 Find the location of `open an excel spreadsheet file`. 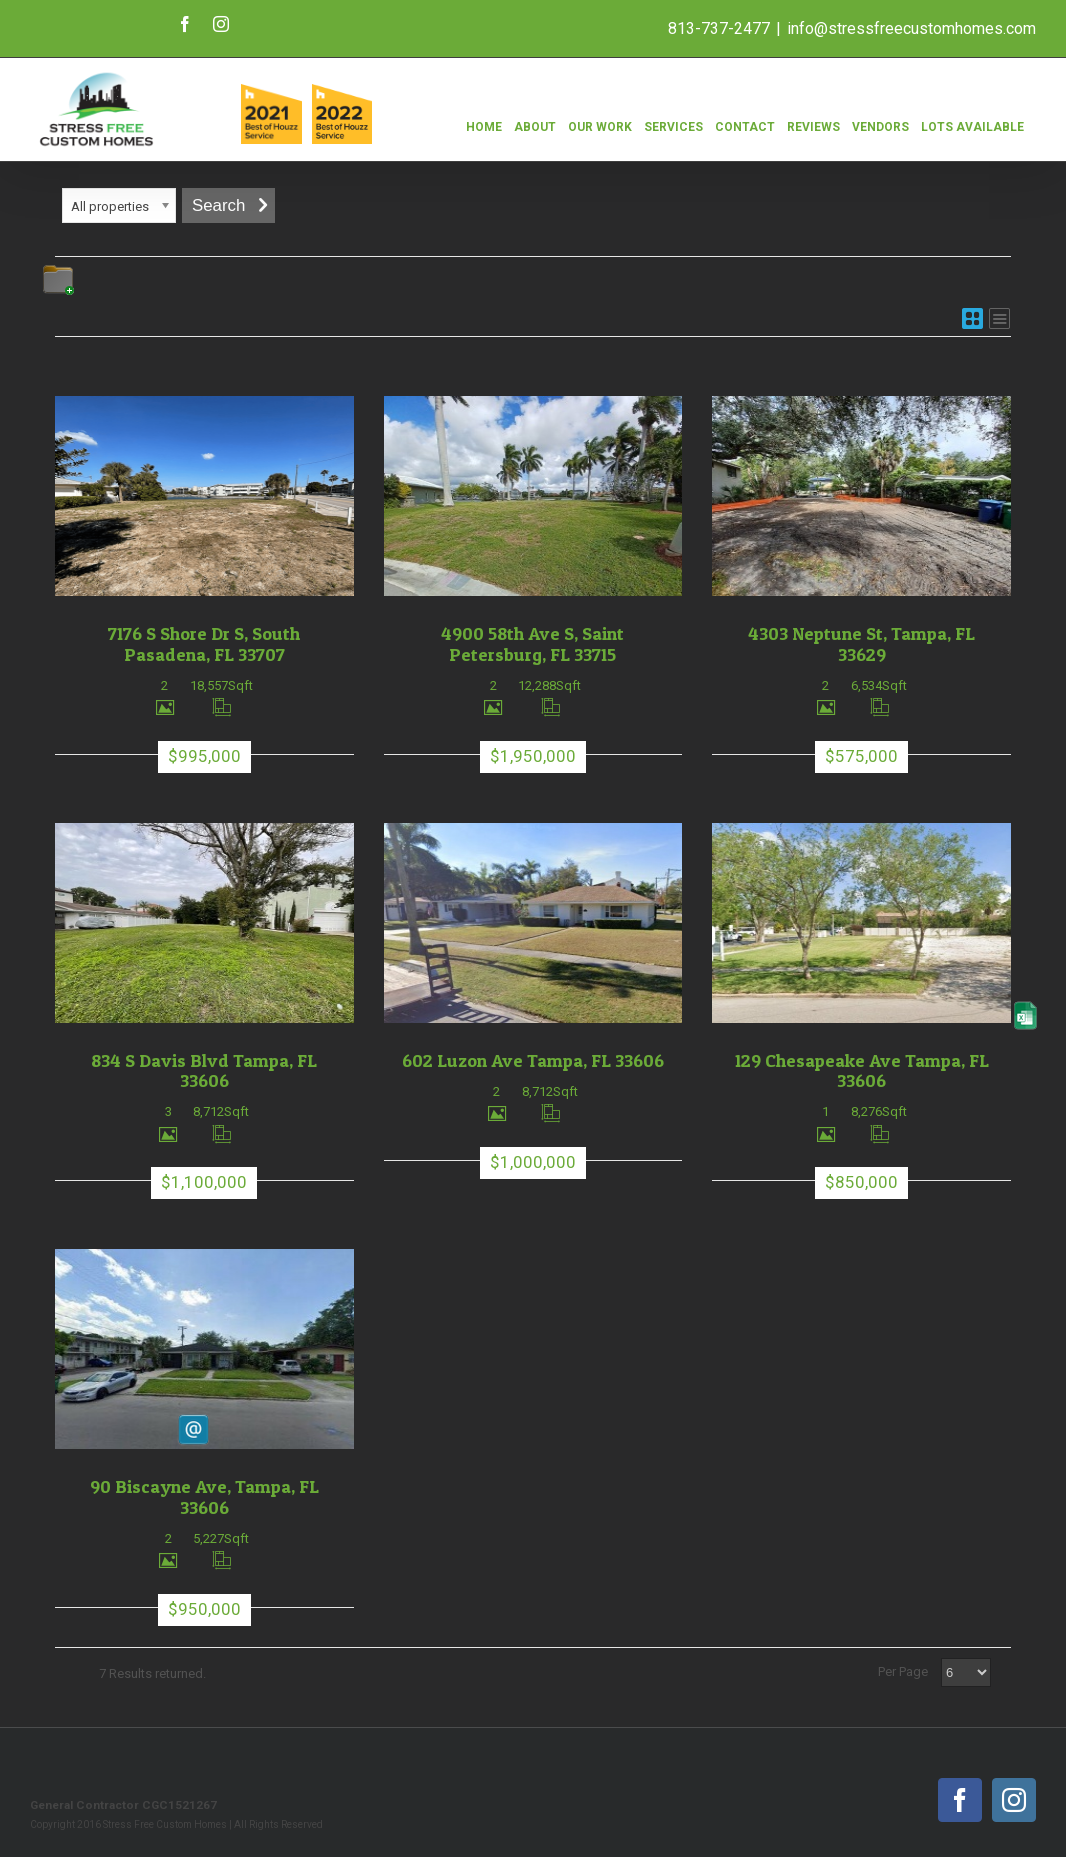

open an excel spreadsheet file is located at coordinates (1025, 1015).